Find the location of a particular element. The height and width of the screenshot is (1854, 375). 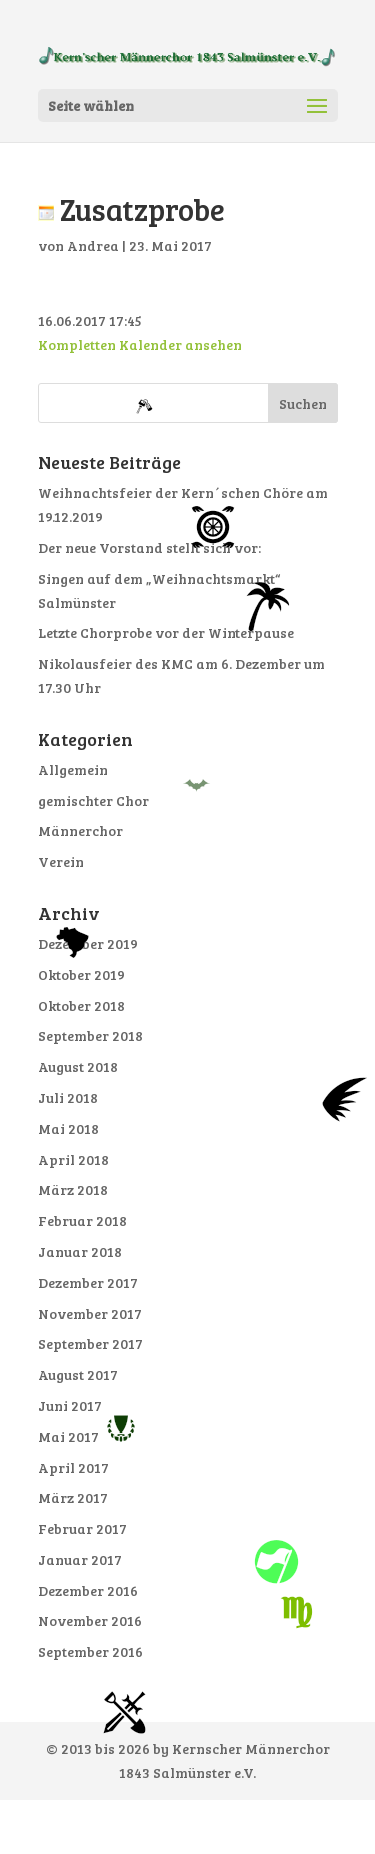

indicates halloween or spooky theme content is located at coordinates (196, 785).